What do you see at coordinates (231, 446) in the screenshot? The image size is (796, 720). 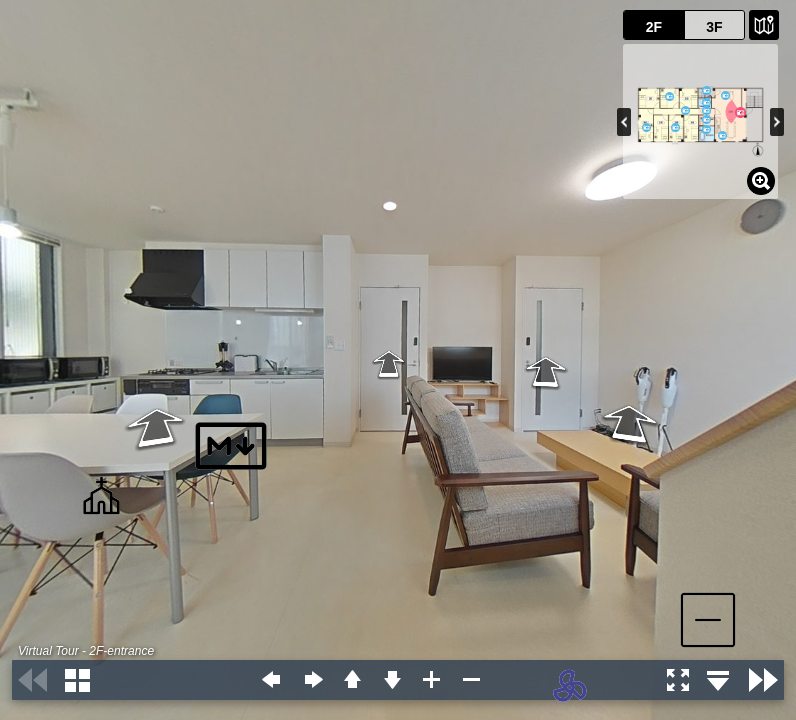 I see `format text using markdown` at bounding box center [231, 446].